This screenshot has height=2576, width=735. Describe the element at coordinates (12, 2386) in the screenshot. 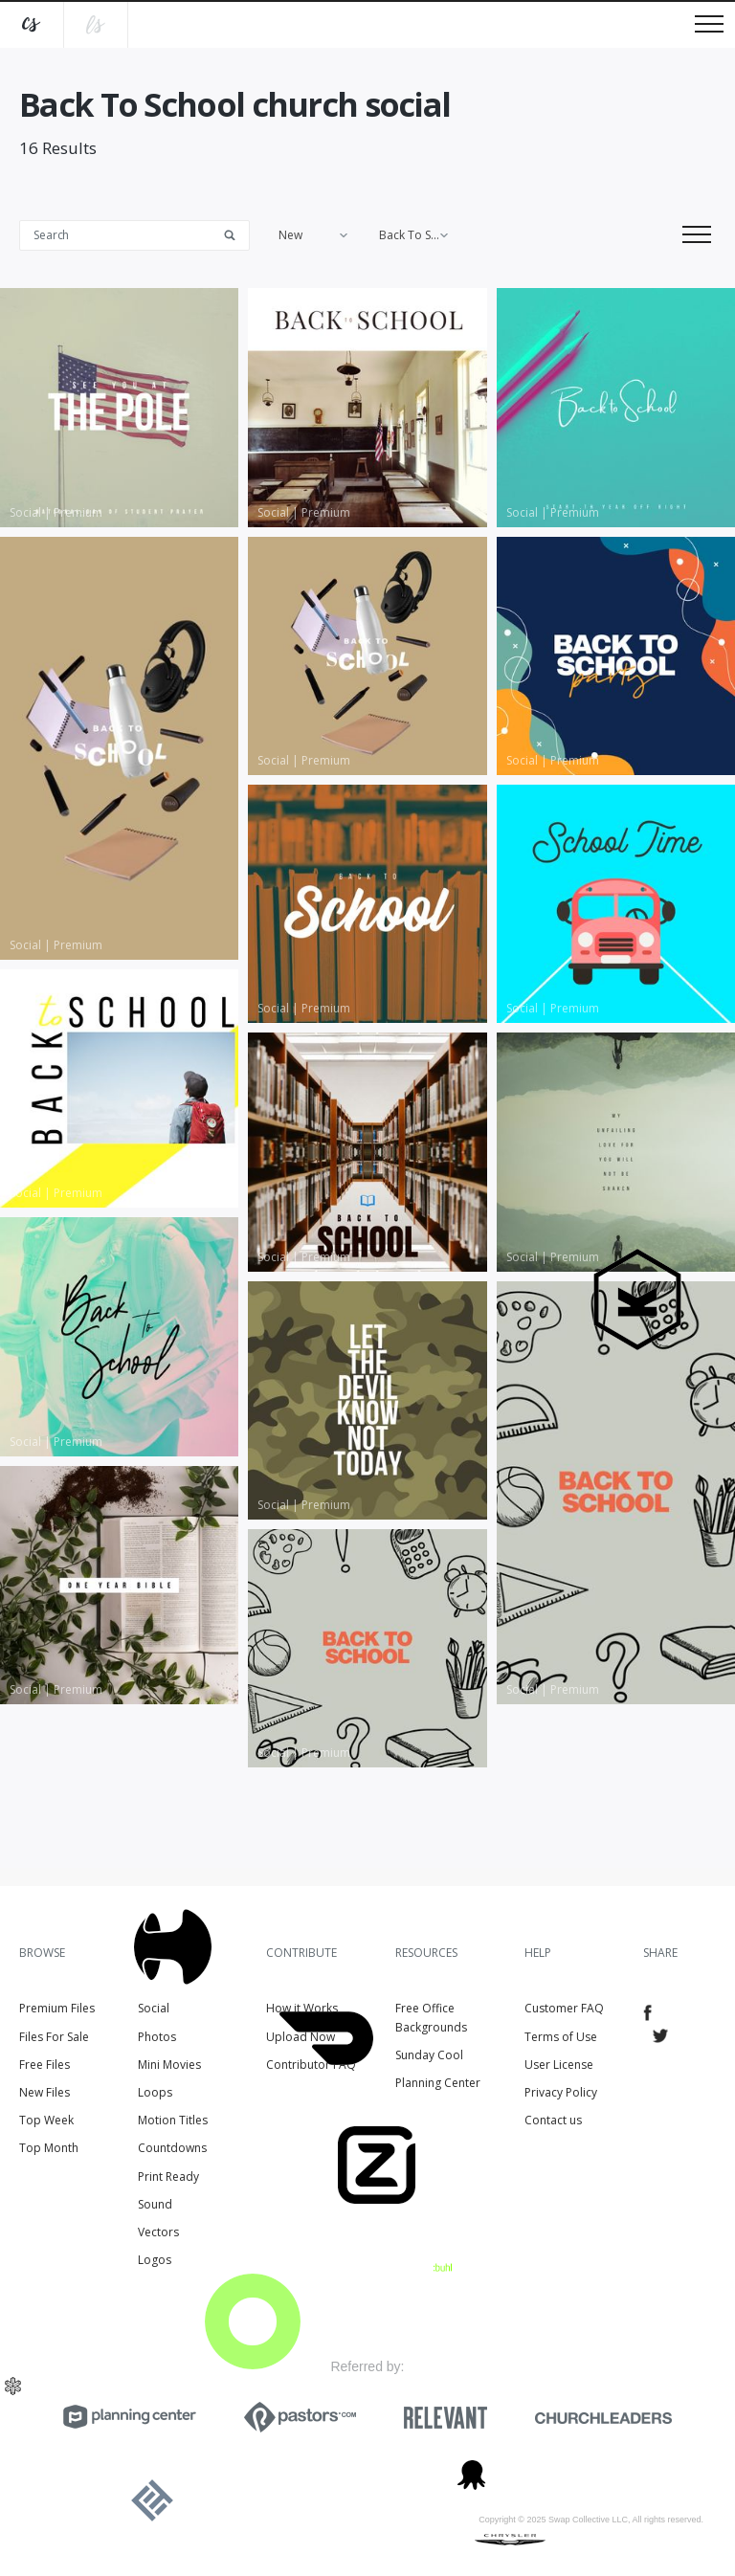

I see `matternet company logo` at that location.